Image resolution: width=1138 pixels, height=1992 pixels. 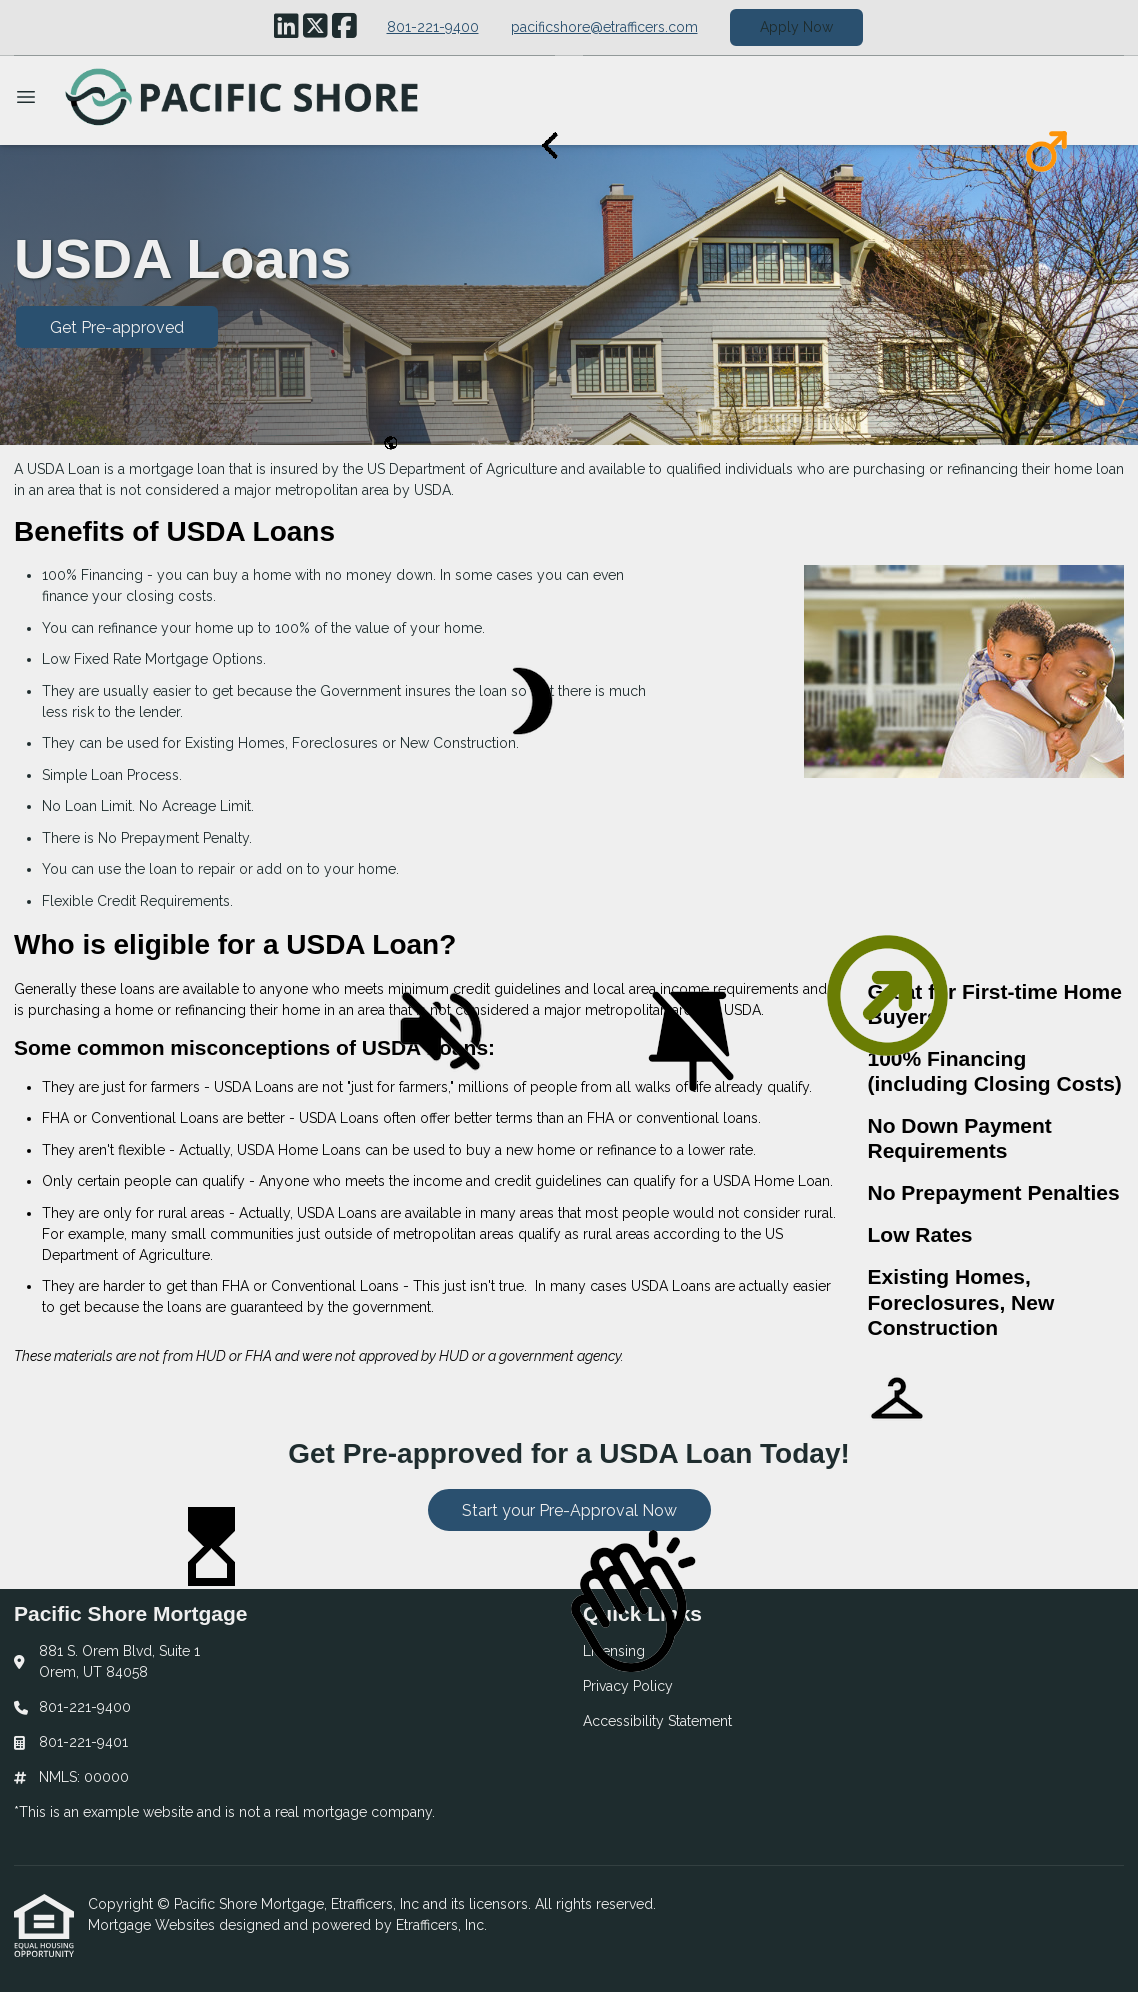 What do you see at coordinates (550, 145) in the screenshot?
I see `go back to the previous screen` at bounding box center [550, 145].